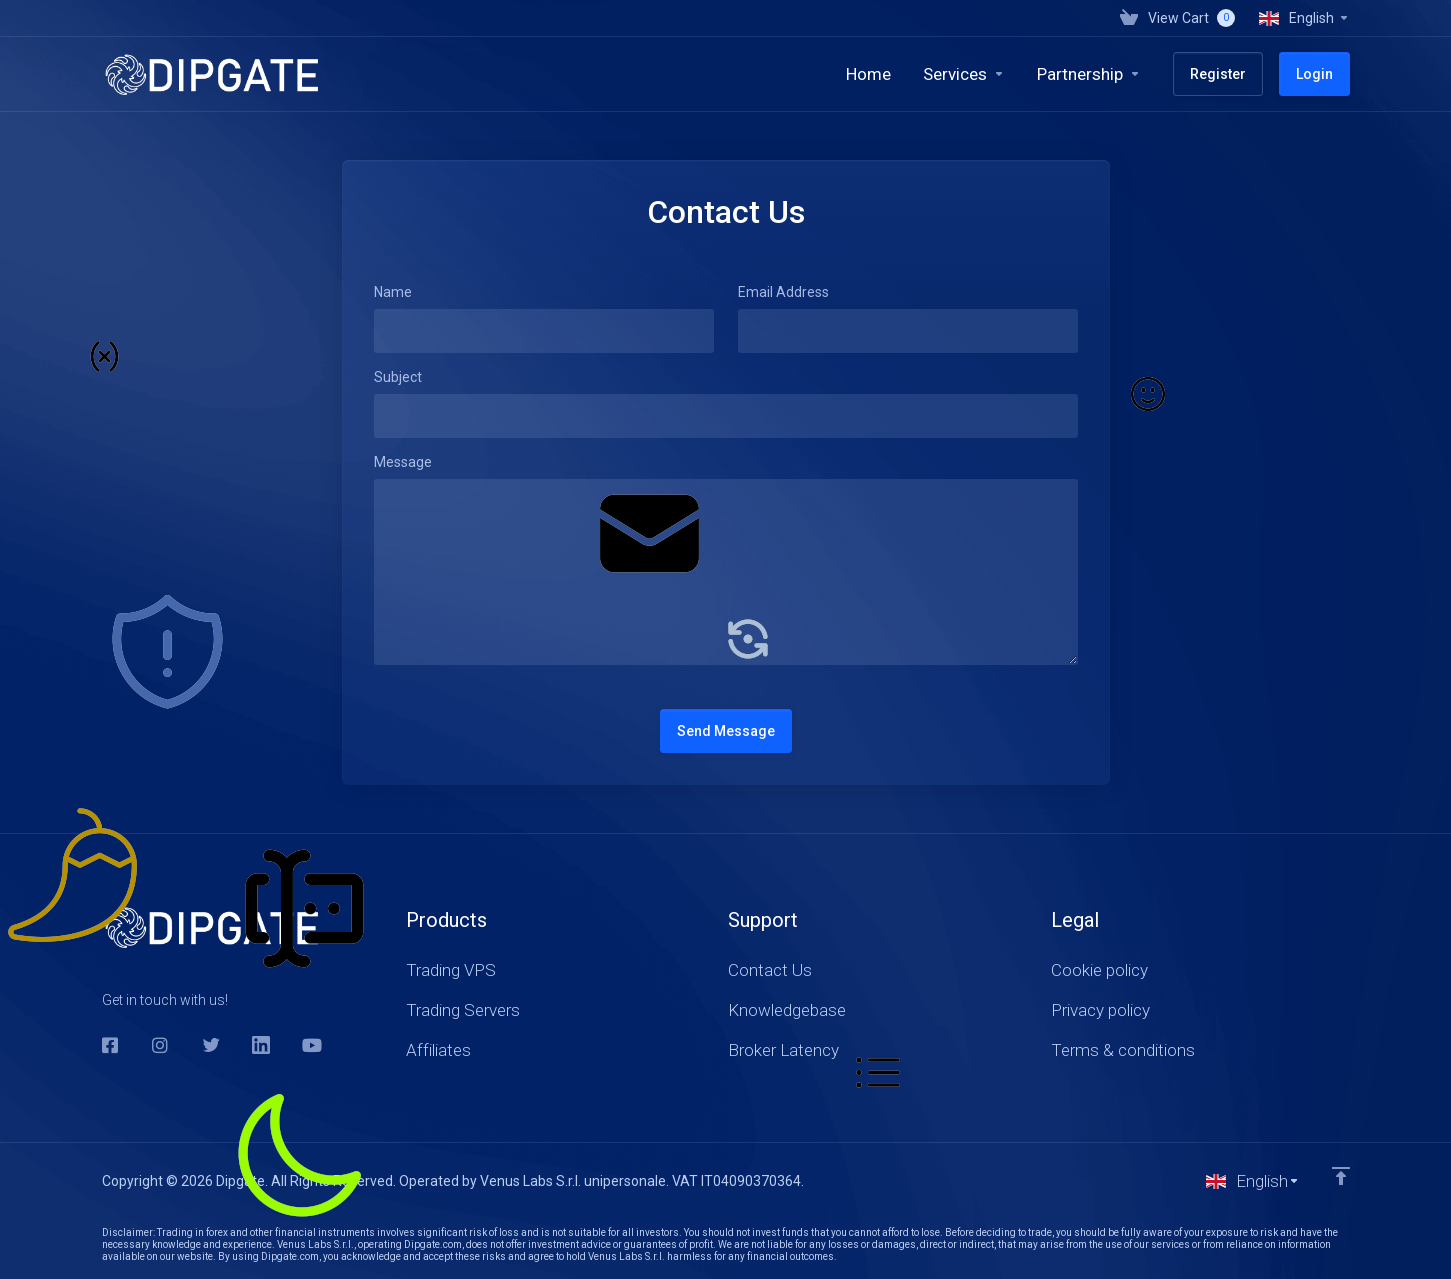  What do you see at coordinates (297, 1157) in the screenshot?
I see `switch to dark mode` at bounding box center [297, 1157].